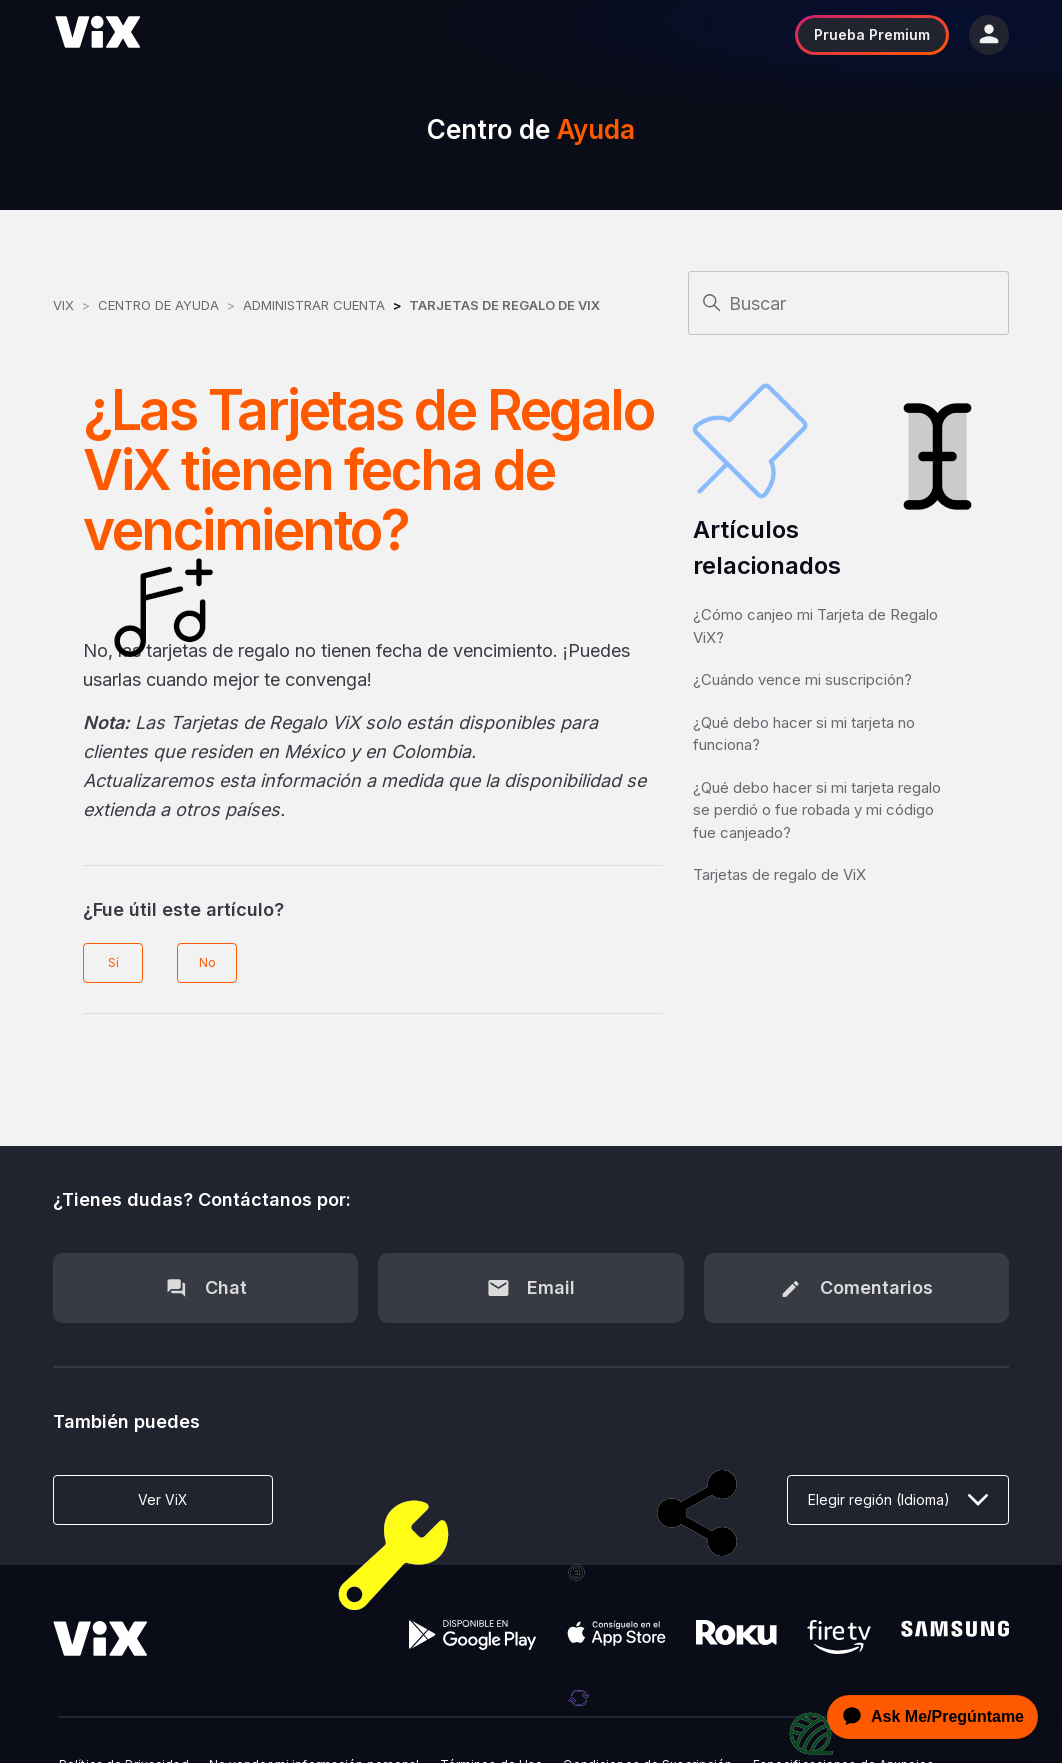  Describe the element at coordinates (745, 445) in the screenshot. I see `pin an item to keep it visible` at that location.